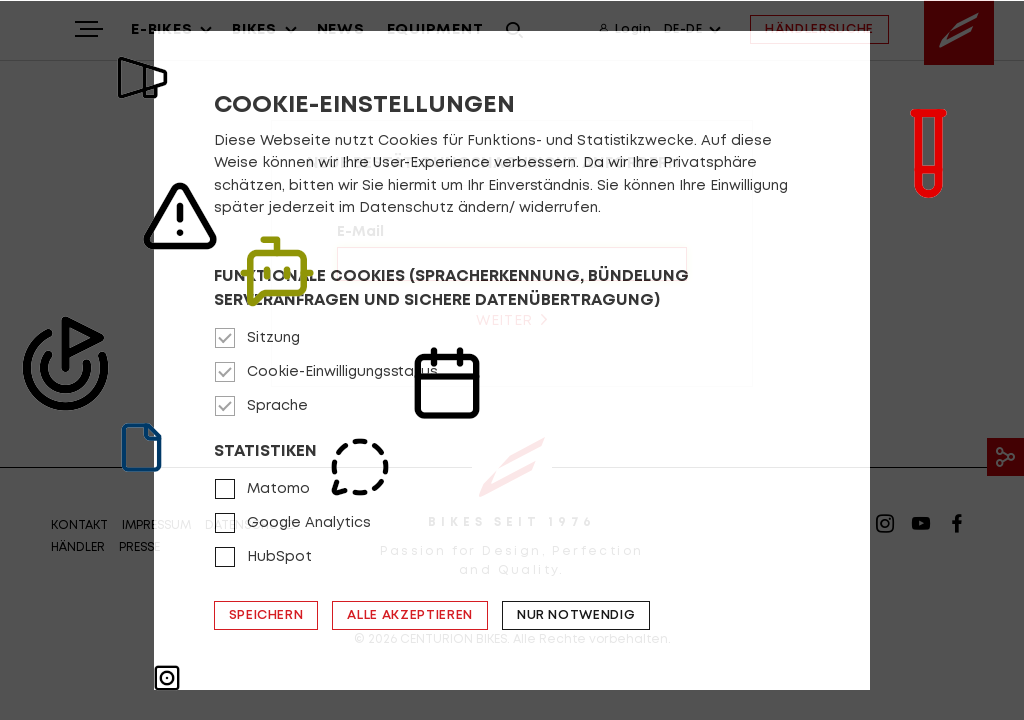 This screenshot has height=720, width=1024. Describe the element at coordinates (140, 79) in the screenshot. I see `make an announcement or broadcast` at that location.